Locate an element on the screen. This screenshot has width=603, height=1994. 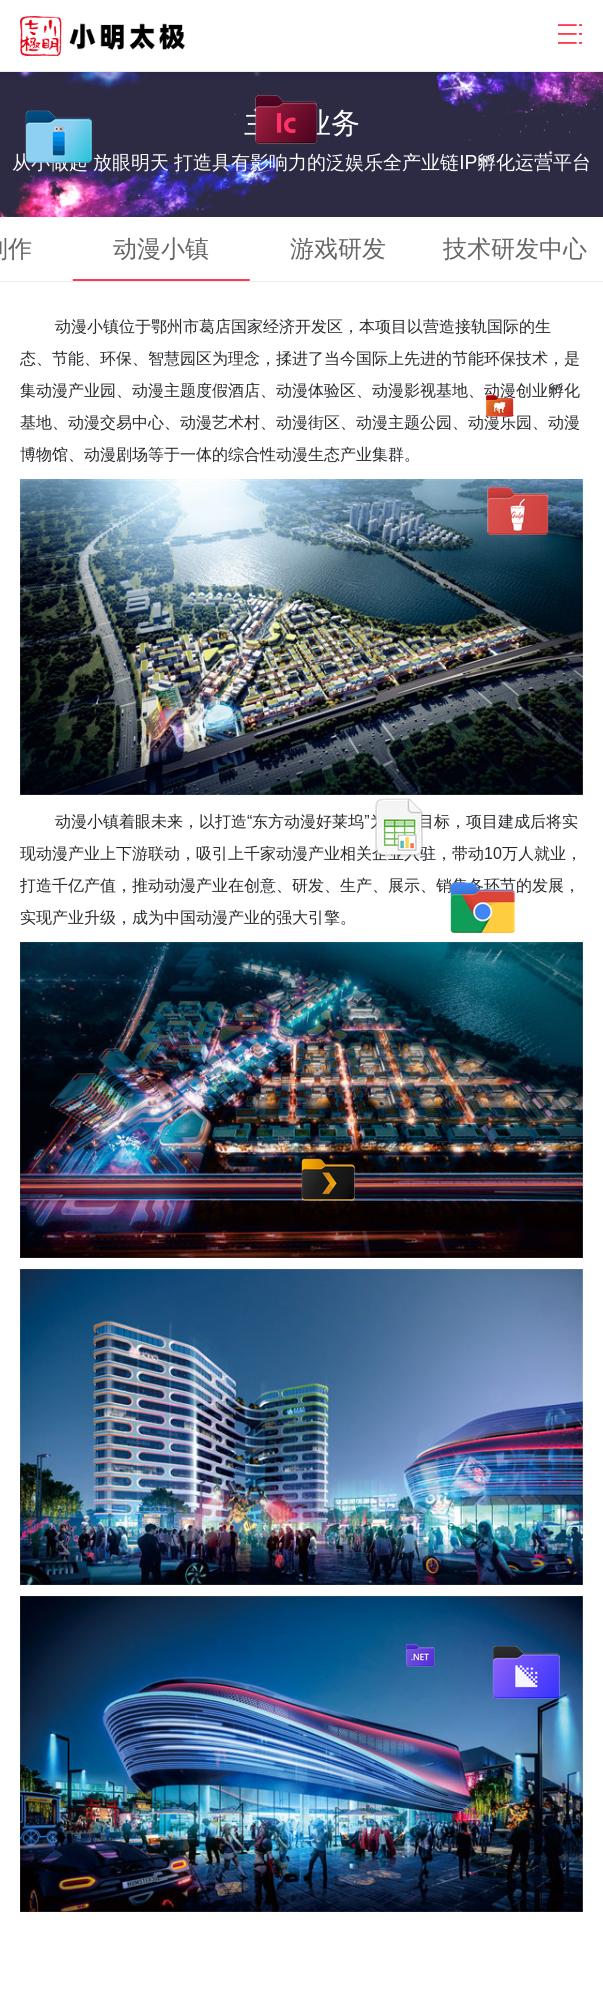
spreadsheet file type indicator is located at coordinates (399, 827).